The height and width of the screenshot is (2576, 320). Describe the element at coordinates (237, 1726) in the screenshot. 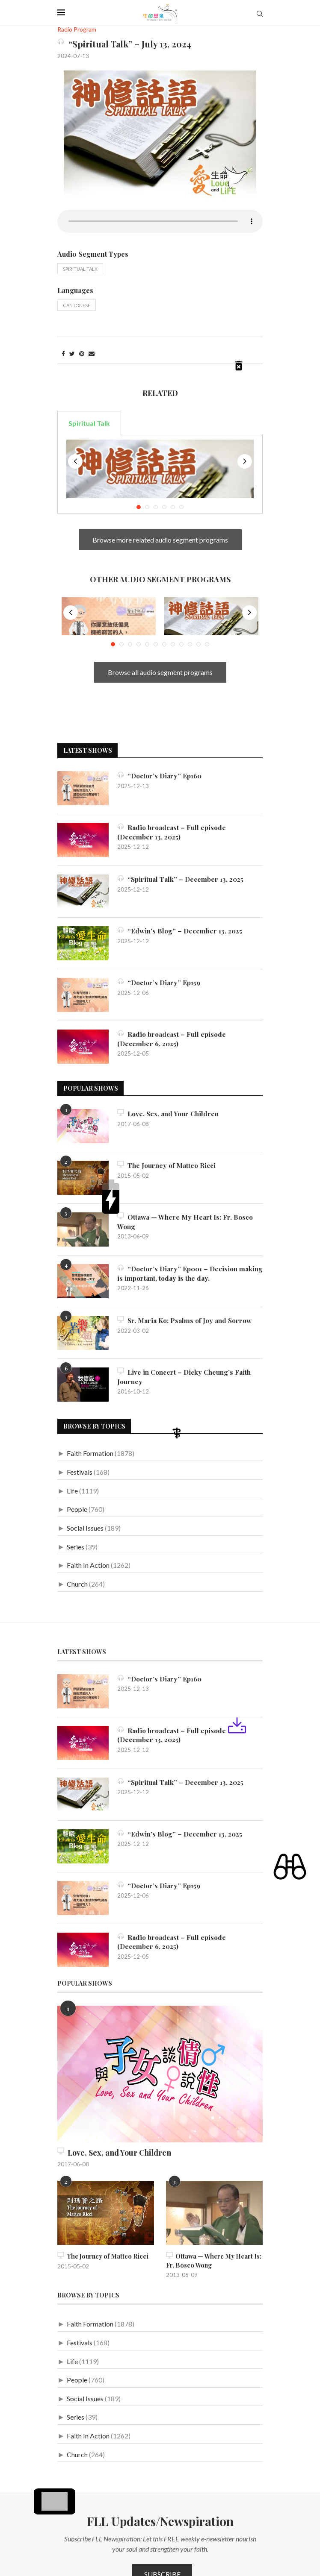

I see `download a file to your device` at that location.